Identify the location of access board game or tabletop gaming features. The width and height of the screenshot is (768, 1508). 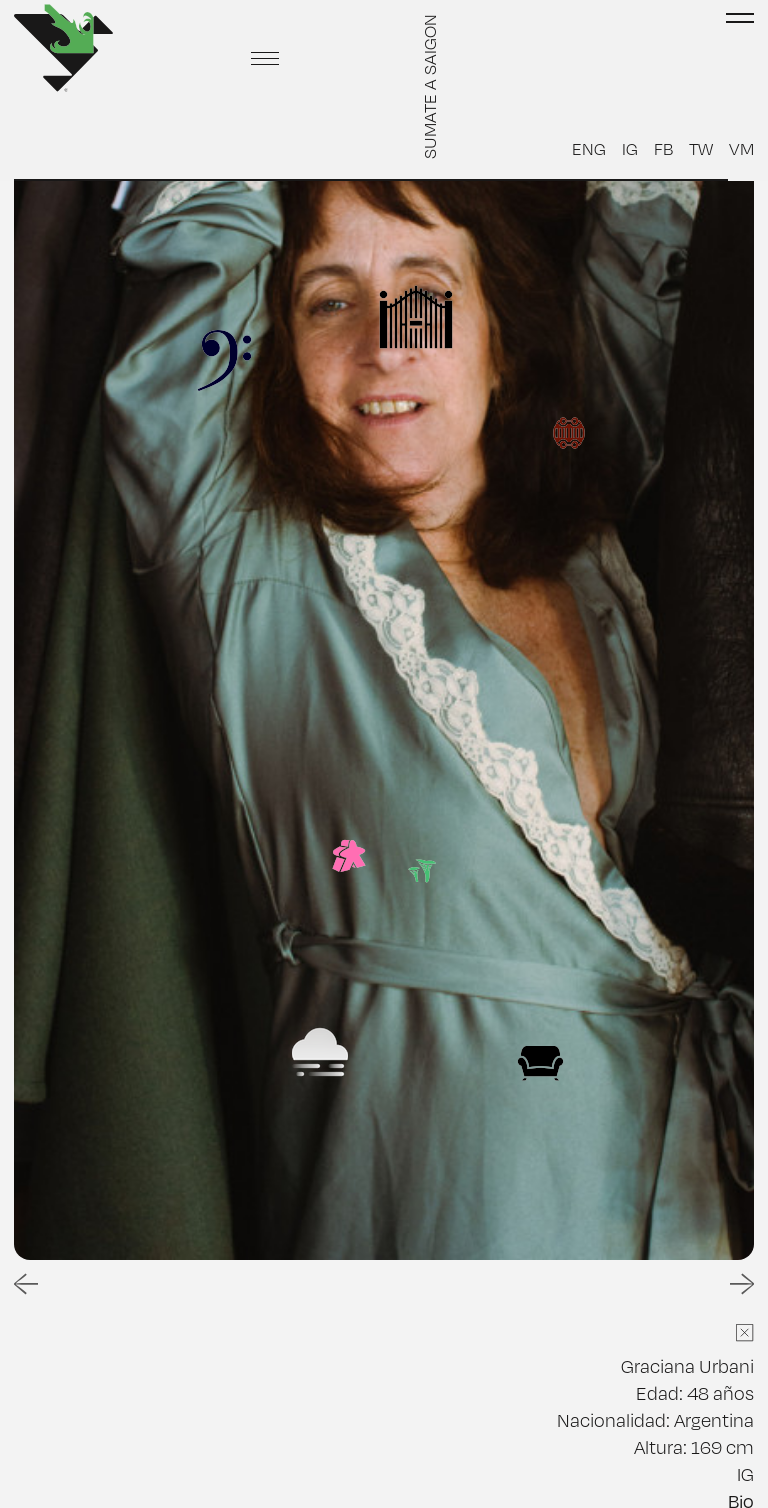
(349, 856).